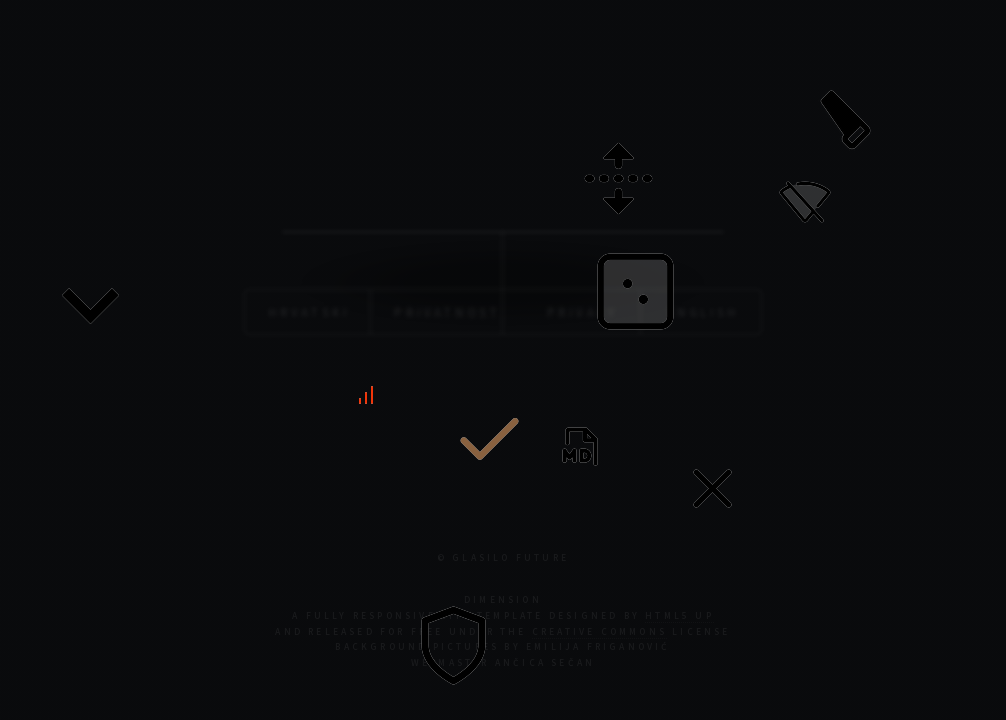 Image resolution: width=1006 pixels, height=720 pixels. Describe the element at coordinates (453, 645) in the screenshot. I see `access security settings` at that location.